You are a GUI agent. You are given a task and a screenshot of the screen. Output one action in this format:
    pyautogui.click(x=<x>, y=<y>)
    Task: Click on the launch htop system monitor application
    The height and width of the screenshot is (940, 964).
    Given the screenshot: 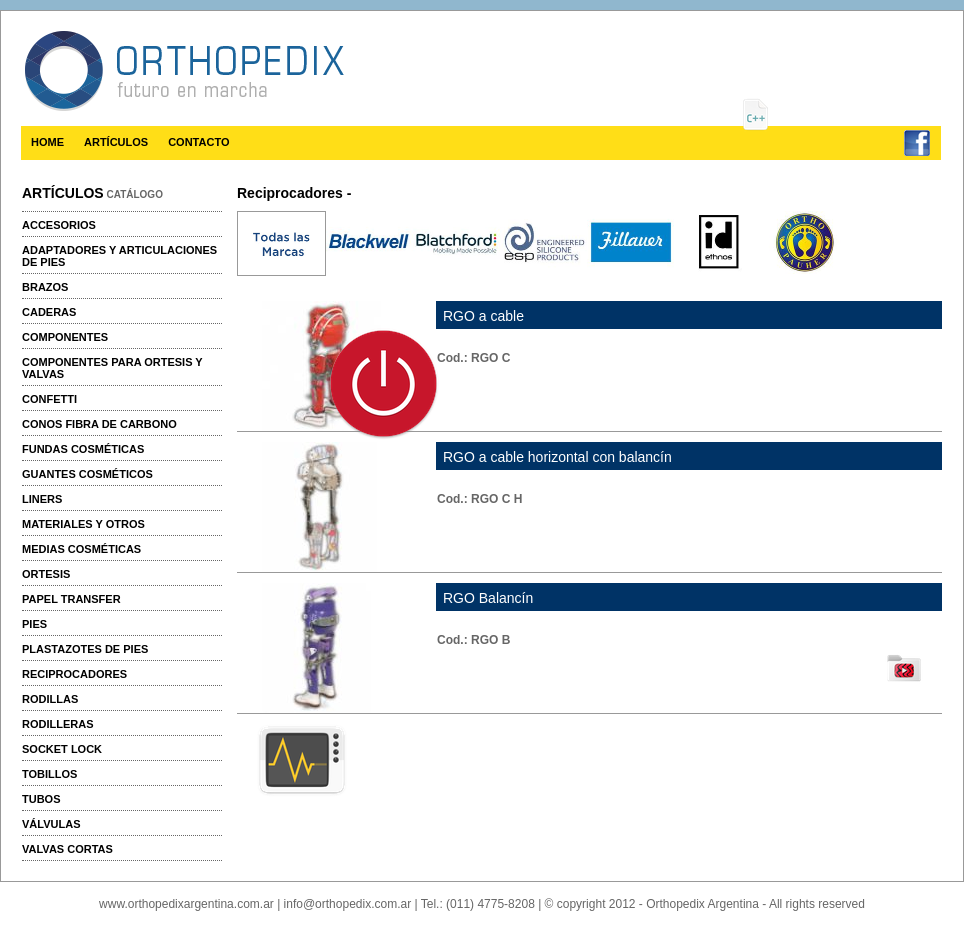 What is the action you would take?
    pyautogui.click(x=302, y=760)
    